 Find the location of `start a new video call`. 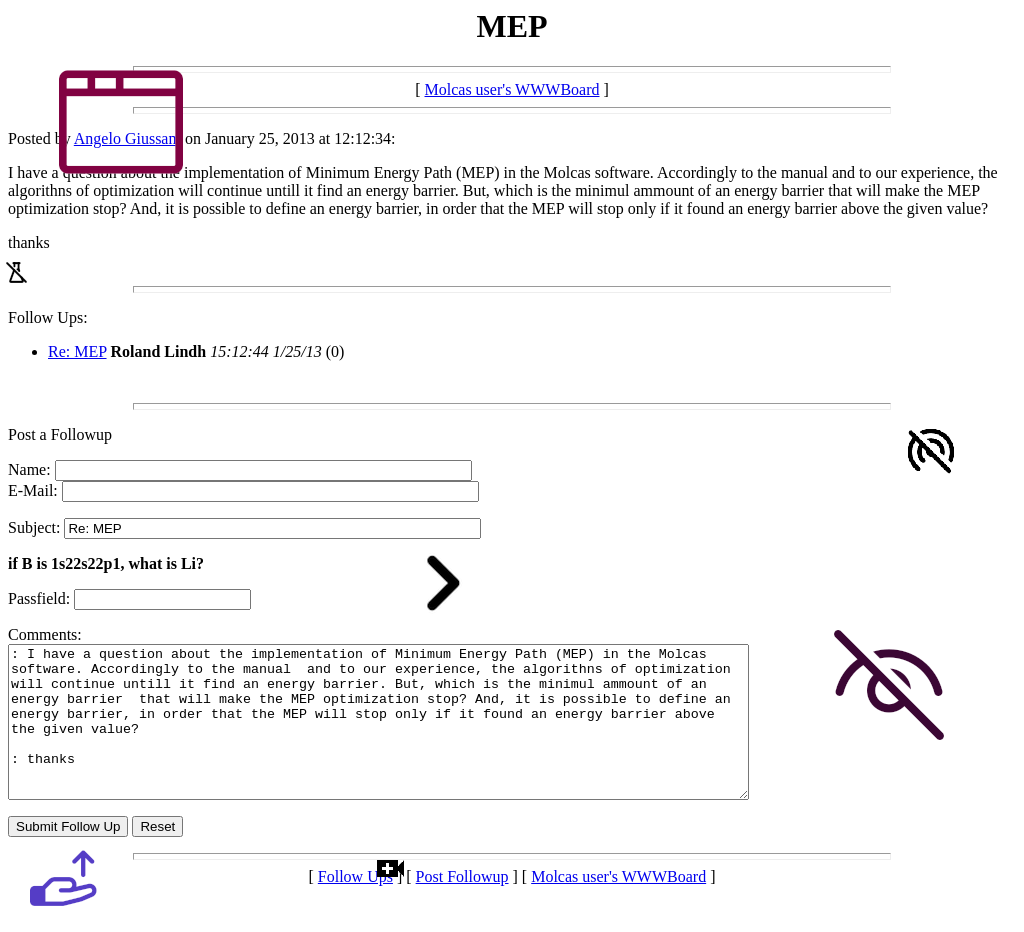

start a new video call is located at coordinates (390, 868).